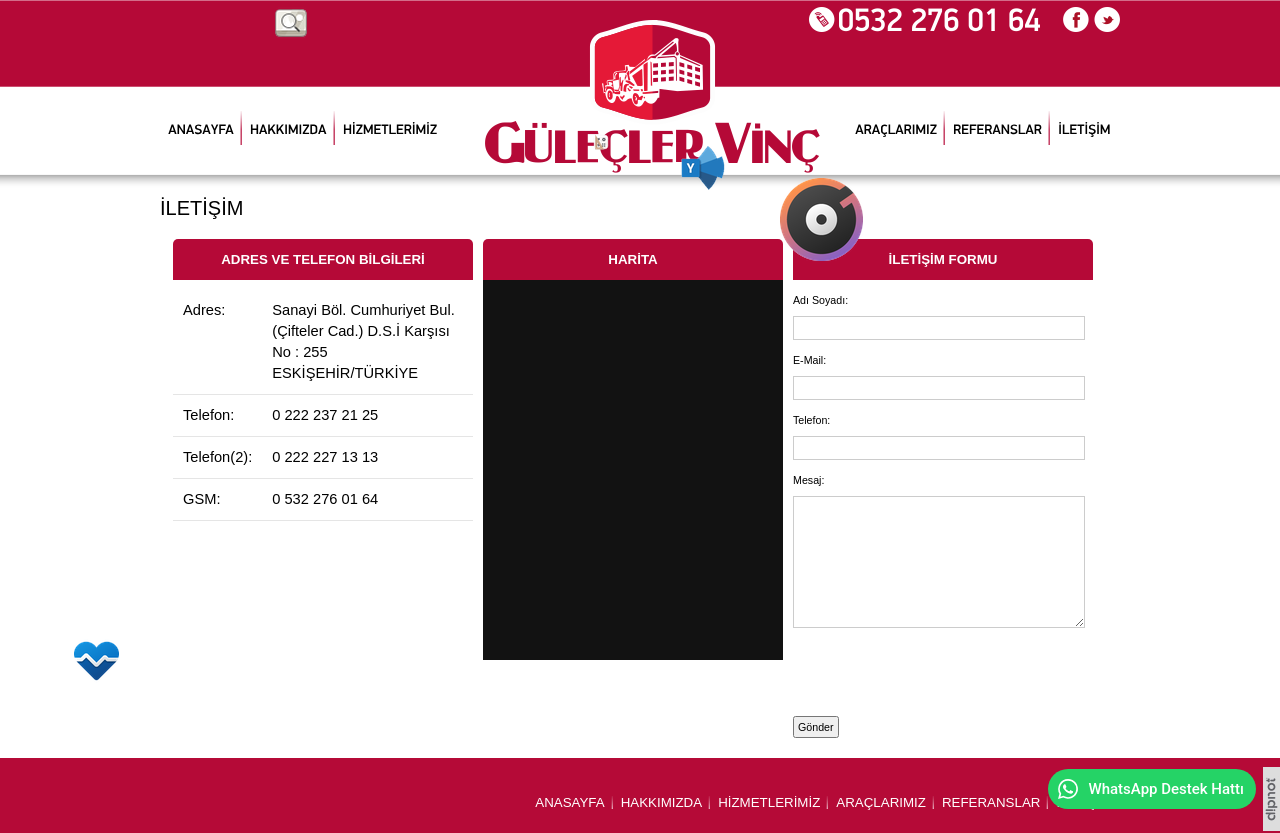 The height and width of the screenshot is (833, 1280). Describe the element at coordinates (96, 660) in the screenshot. I see `open the health app` at that location.